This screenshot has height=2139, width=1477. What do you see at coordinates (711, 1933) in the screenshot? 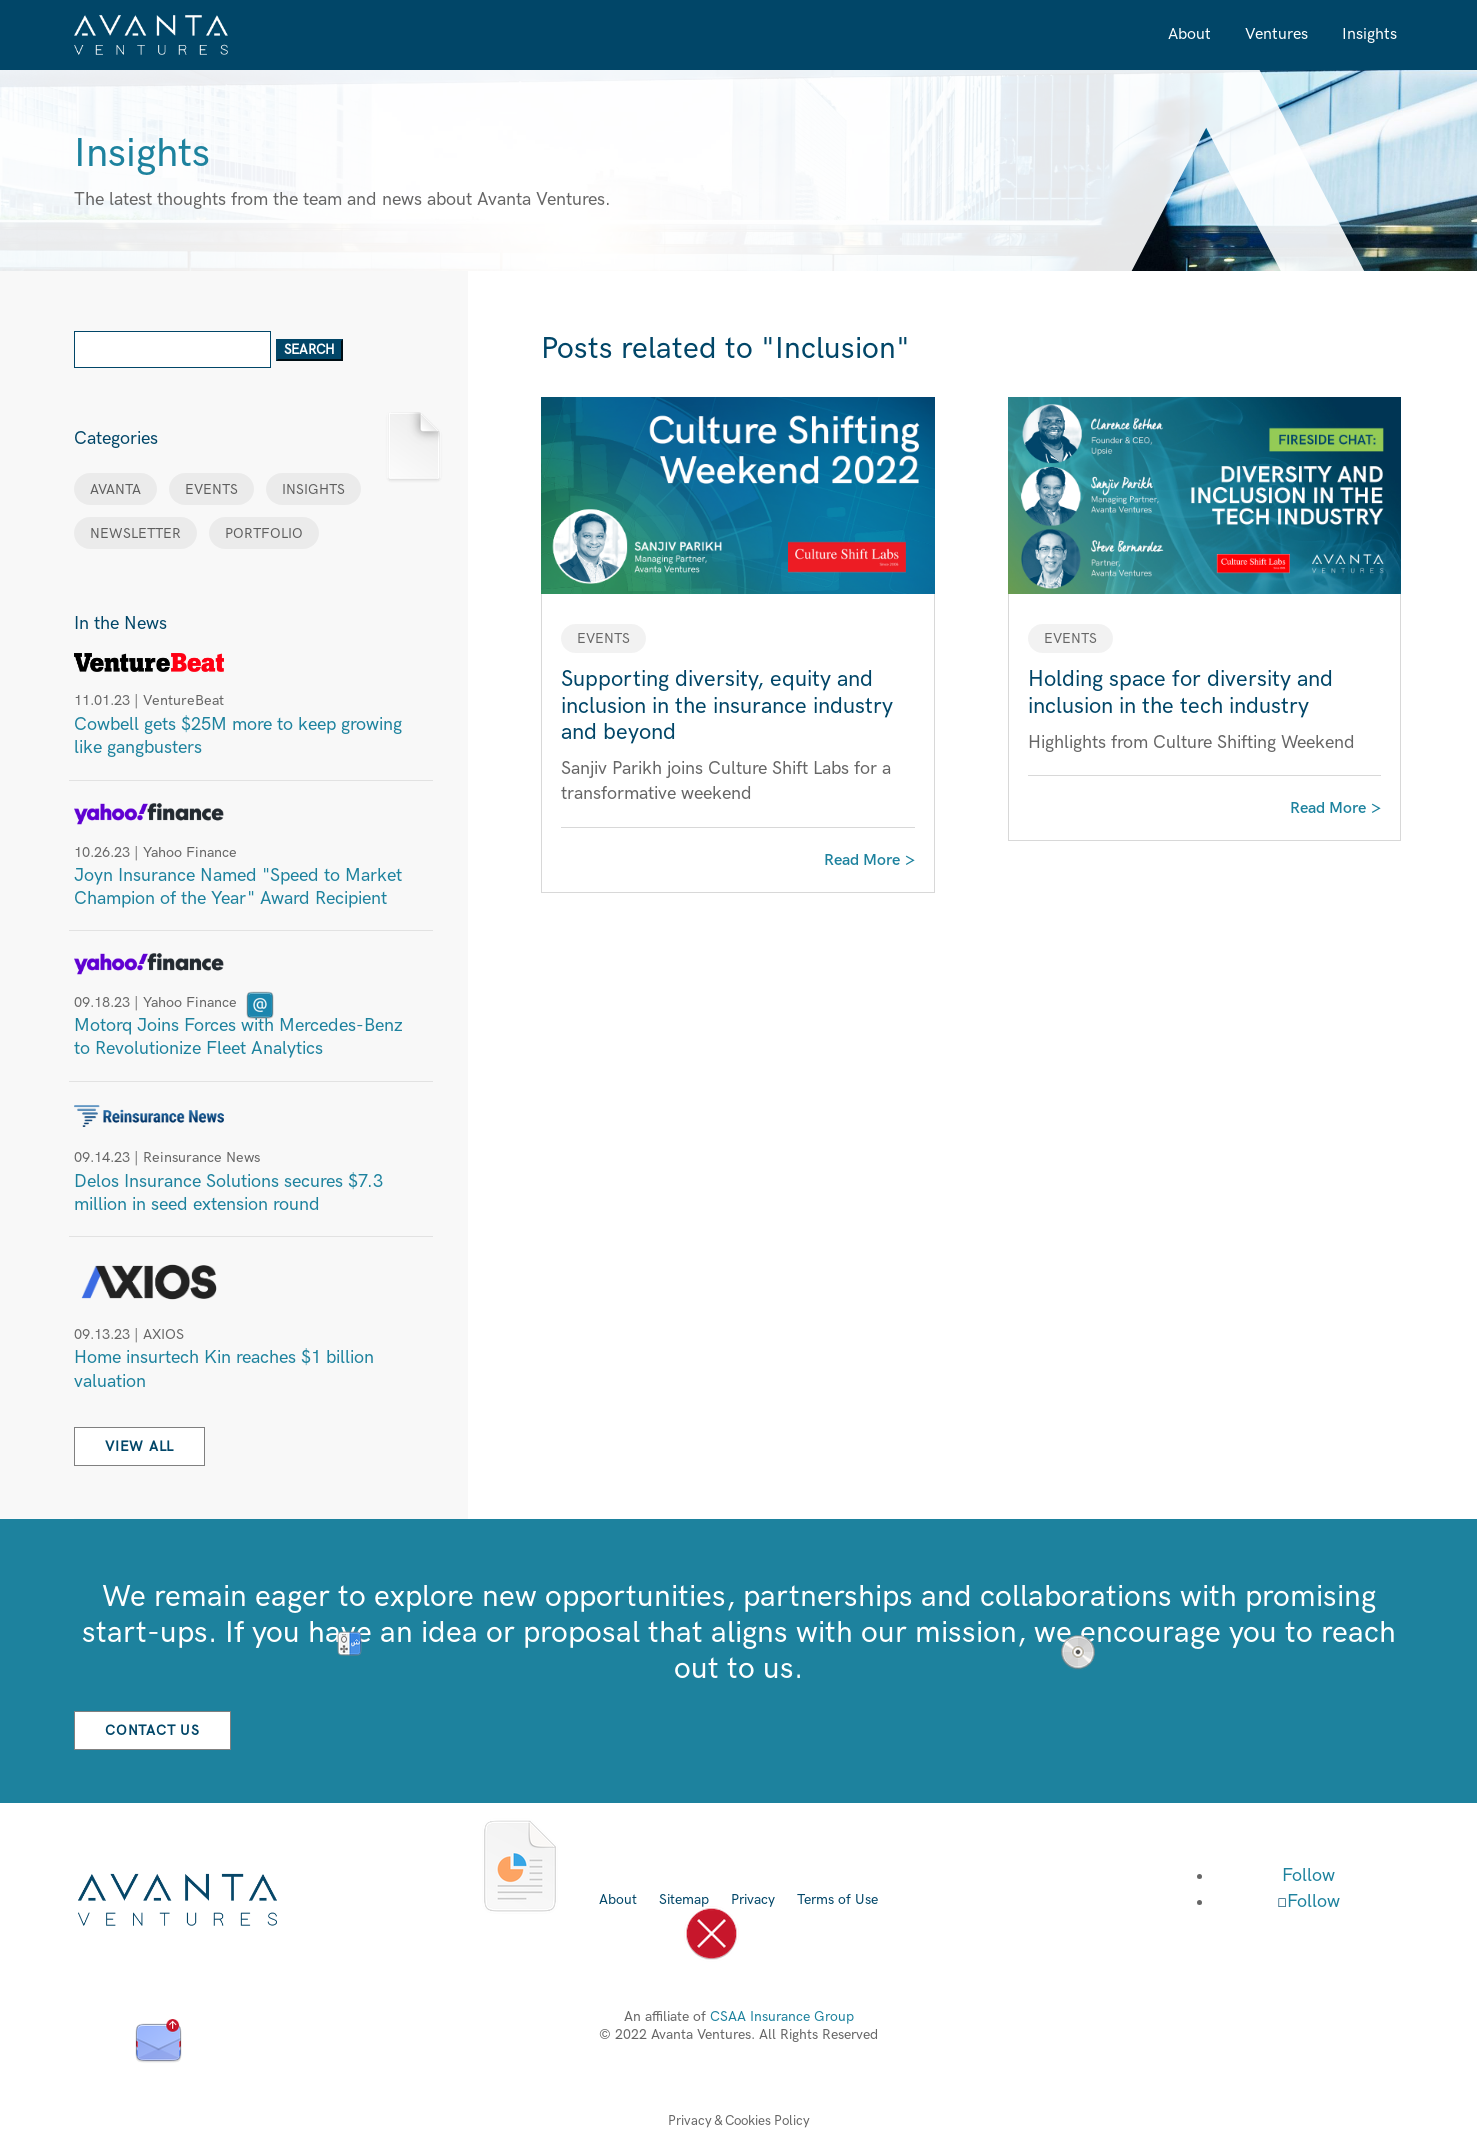
I see `indicates a file or content that cannot be read` at bounding box center [711, 1933].